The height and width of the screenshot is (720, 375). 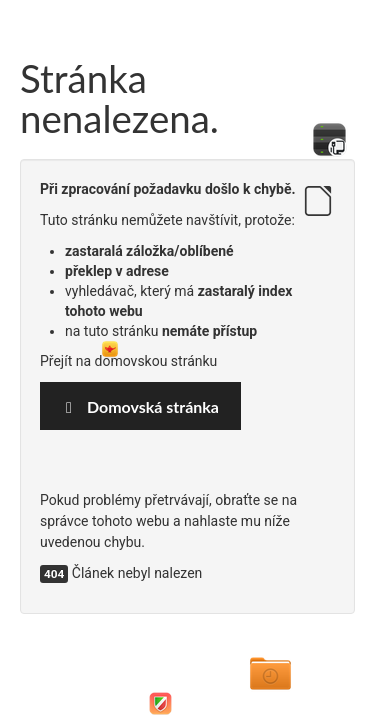 I want to click on configure dhcp server settings, so click(x=329, y=139).